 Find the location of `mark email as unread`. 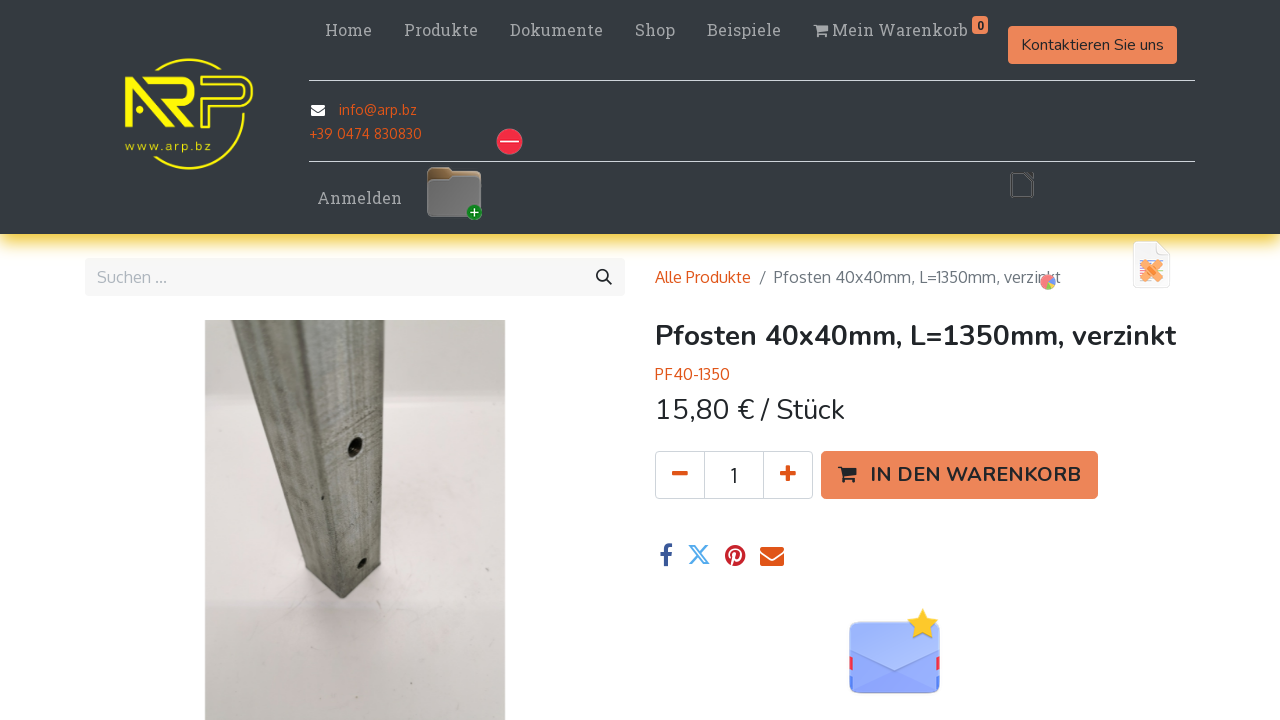

mark email as unread is located at coordinates (894, 657).